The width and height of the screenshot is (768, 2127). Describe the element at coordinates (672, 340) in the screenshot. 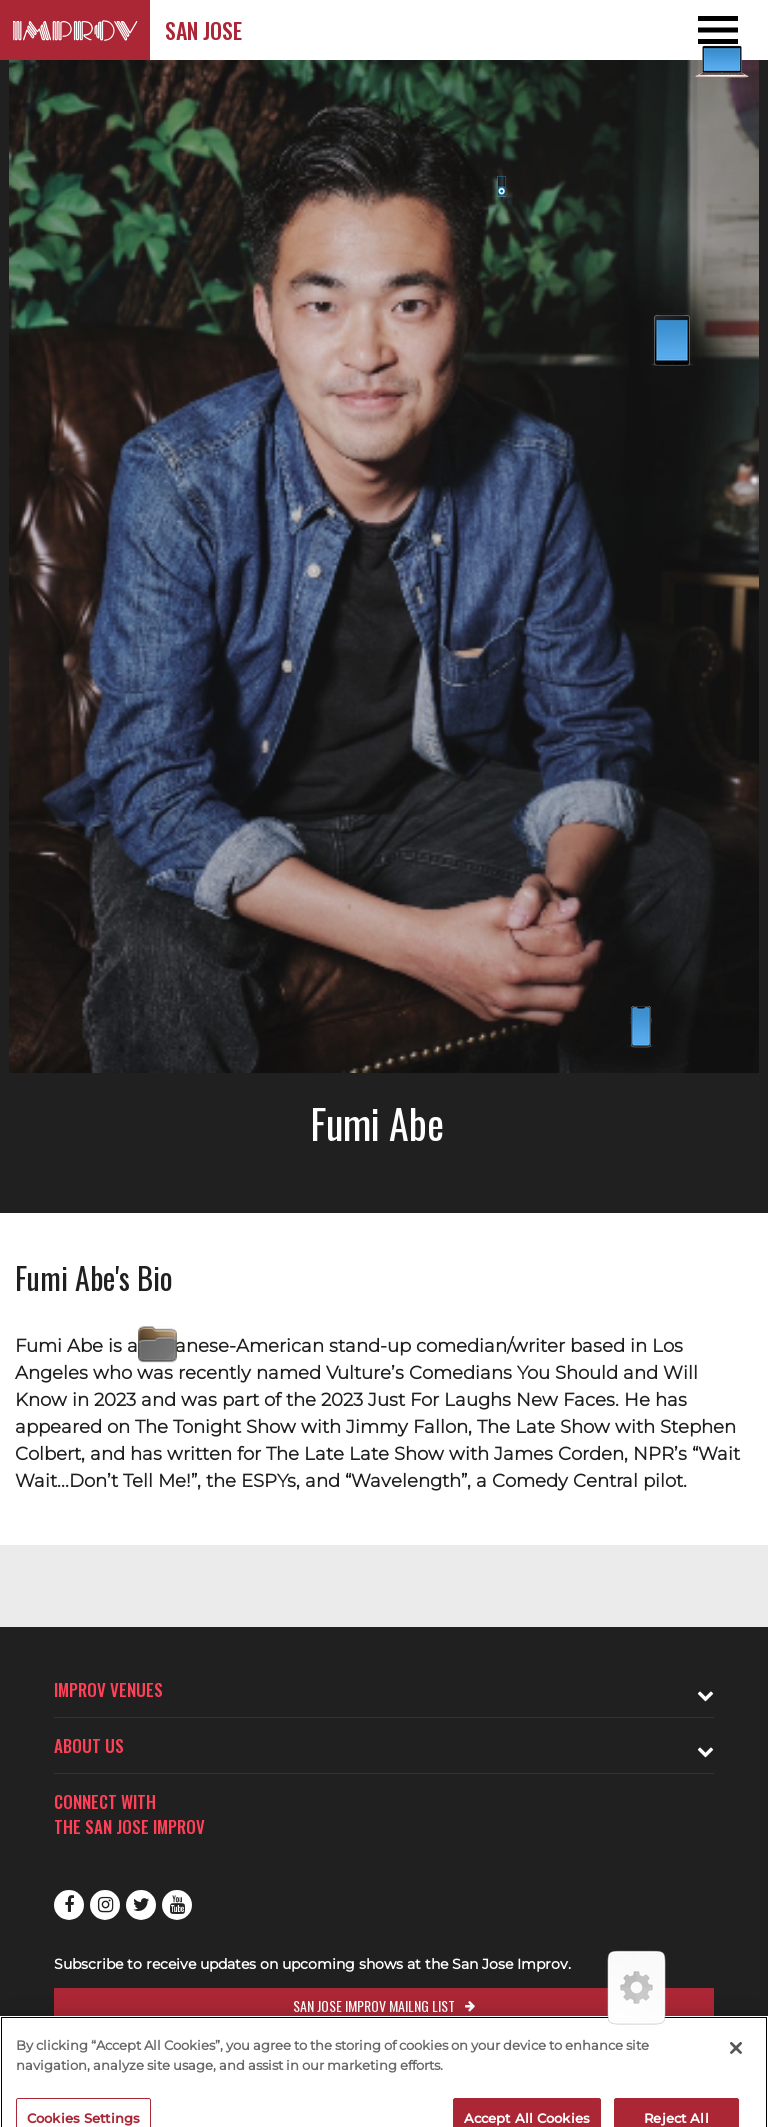

I see `indicates a connected iPad with cellular capability` at that location.